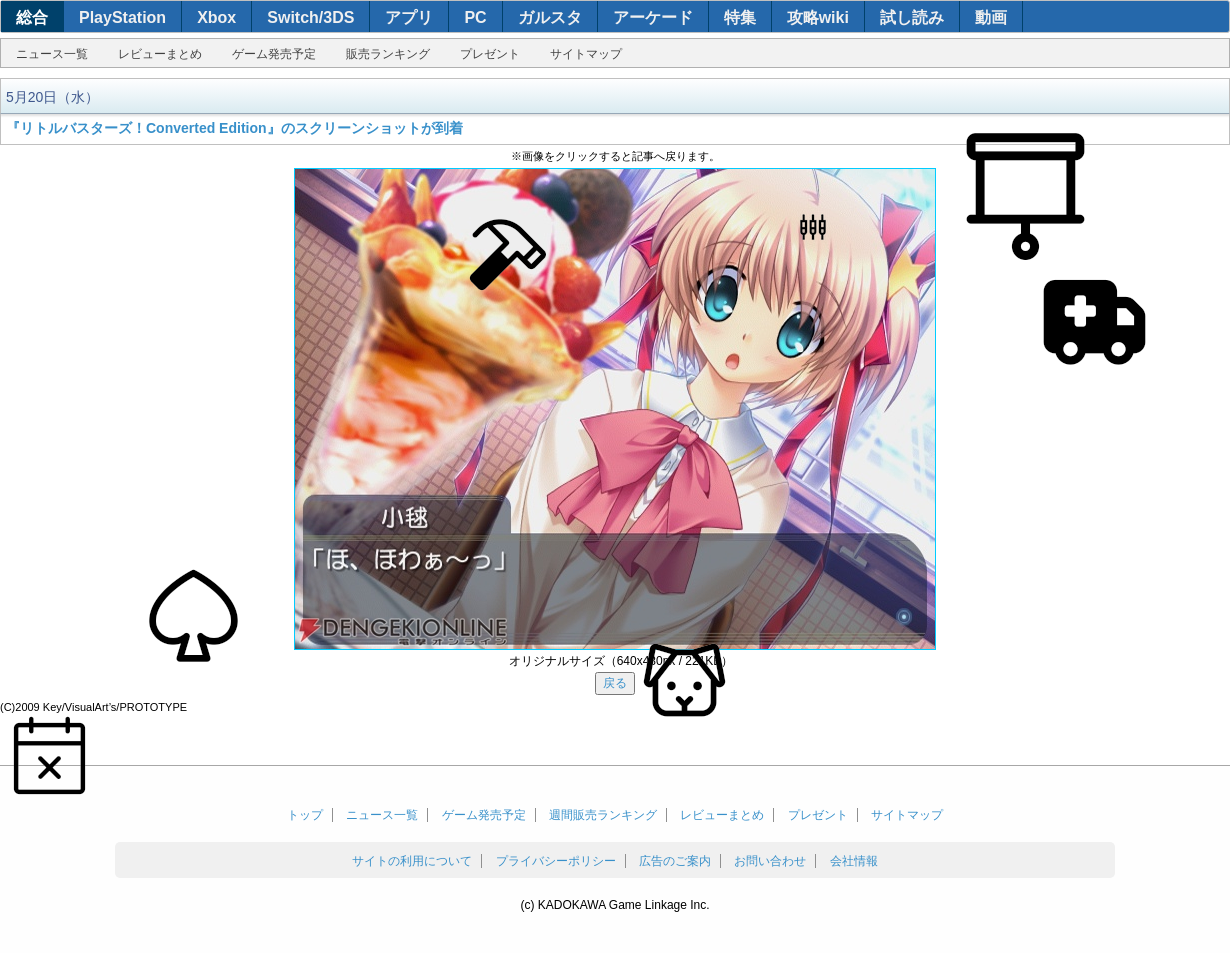 The image size is (1230, 970). What do you see at coordinates (504, 256) in the screenshot?
I see `access tools or settings` at bounding box center [504, 256].